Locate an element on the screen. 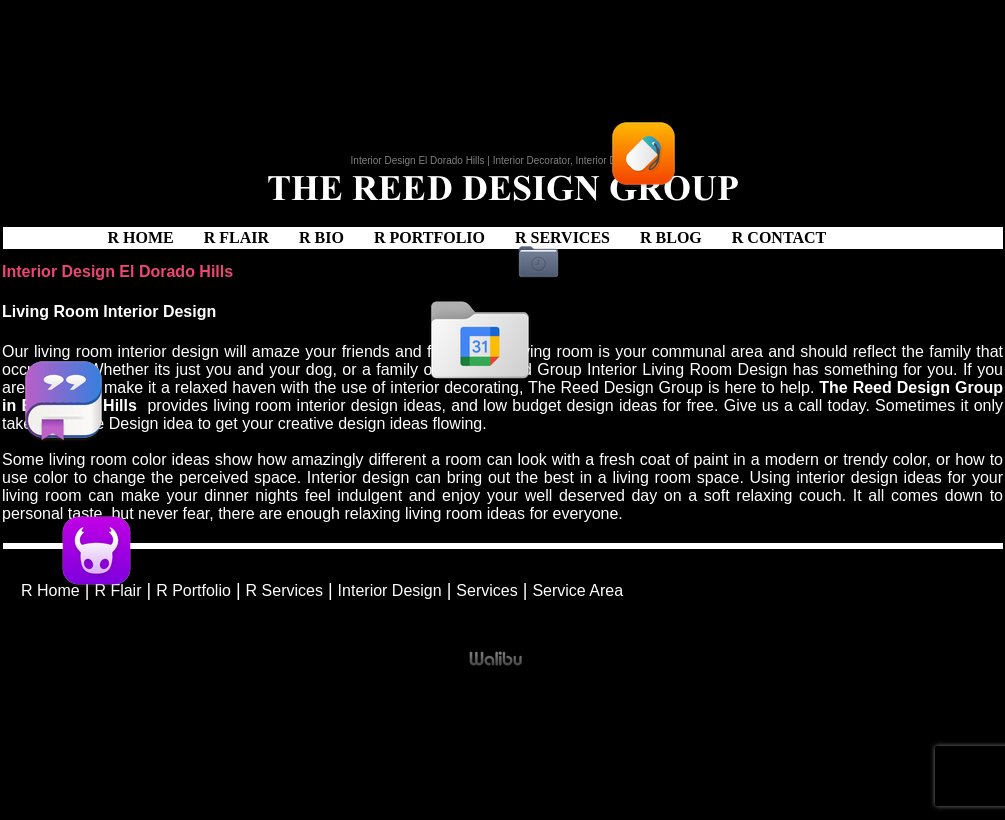 Image resolution: width=1005 pixels, height=820 pixels. open kid3 audio tag editor is located at coordinates (643, 153).